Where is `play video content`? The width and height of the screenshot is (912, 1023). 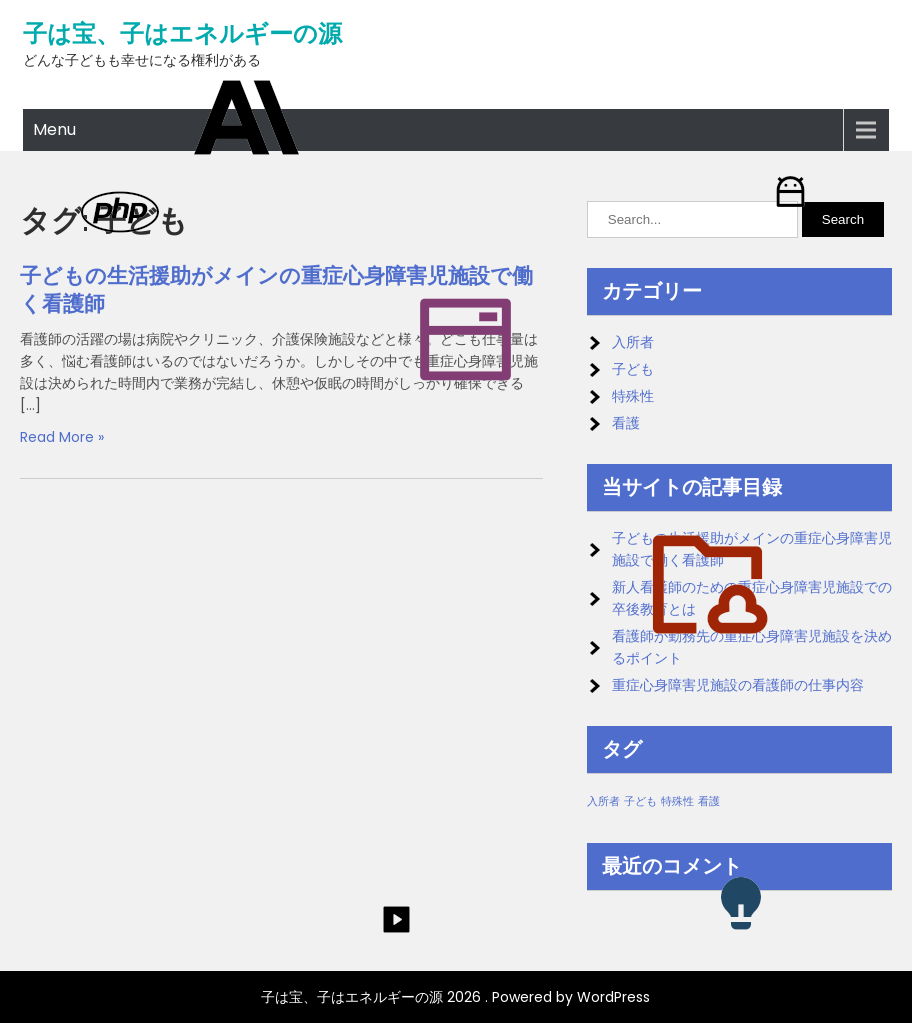 play video content is located at coordinates (396, 919).